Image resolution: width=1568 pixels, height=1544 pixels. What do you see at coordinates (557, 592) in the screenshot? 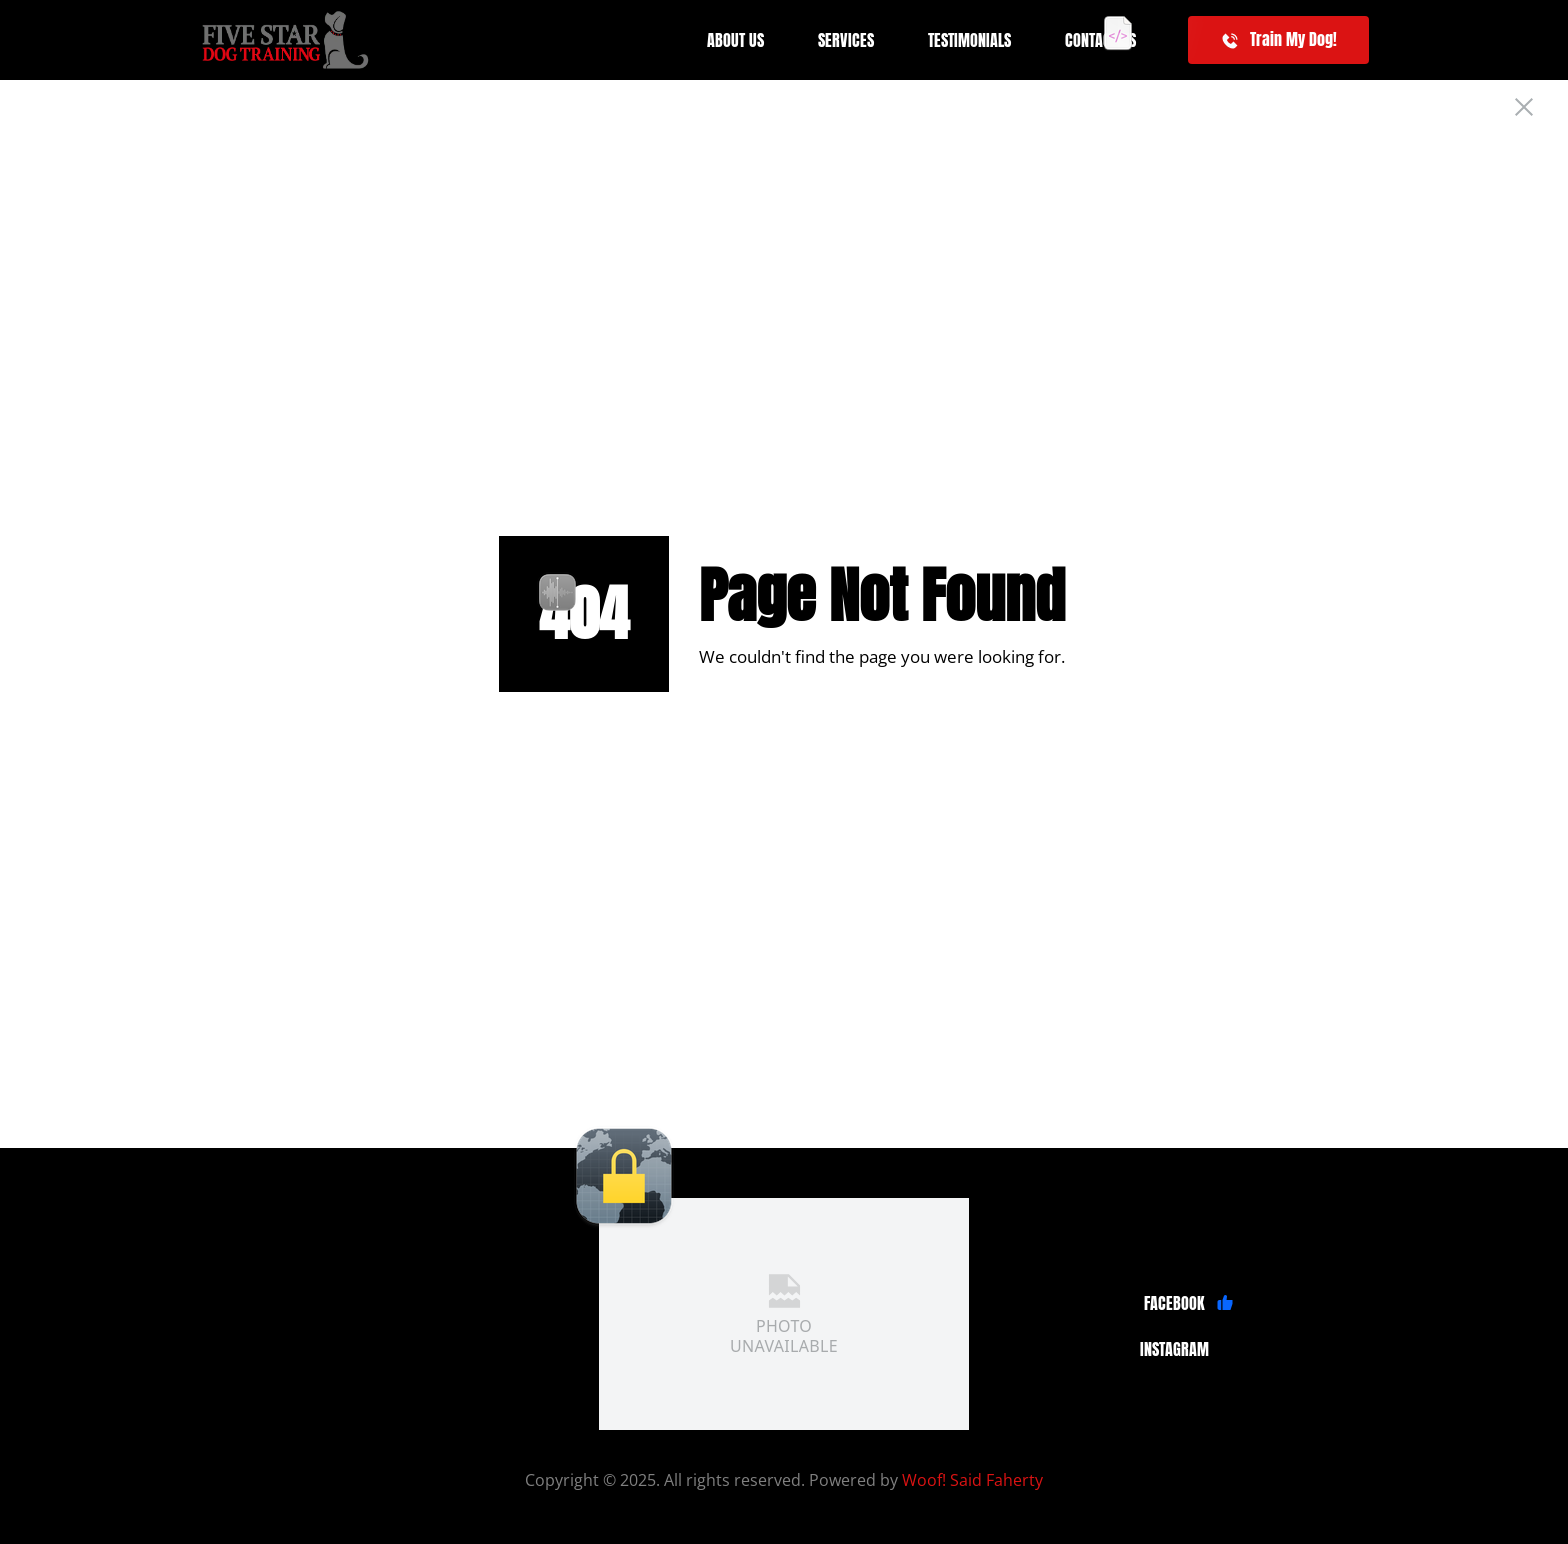
I see `open the voice memos app to record or play audio` at bounding box center [557, 592].